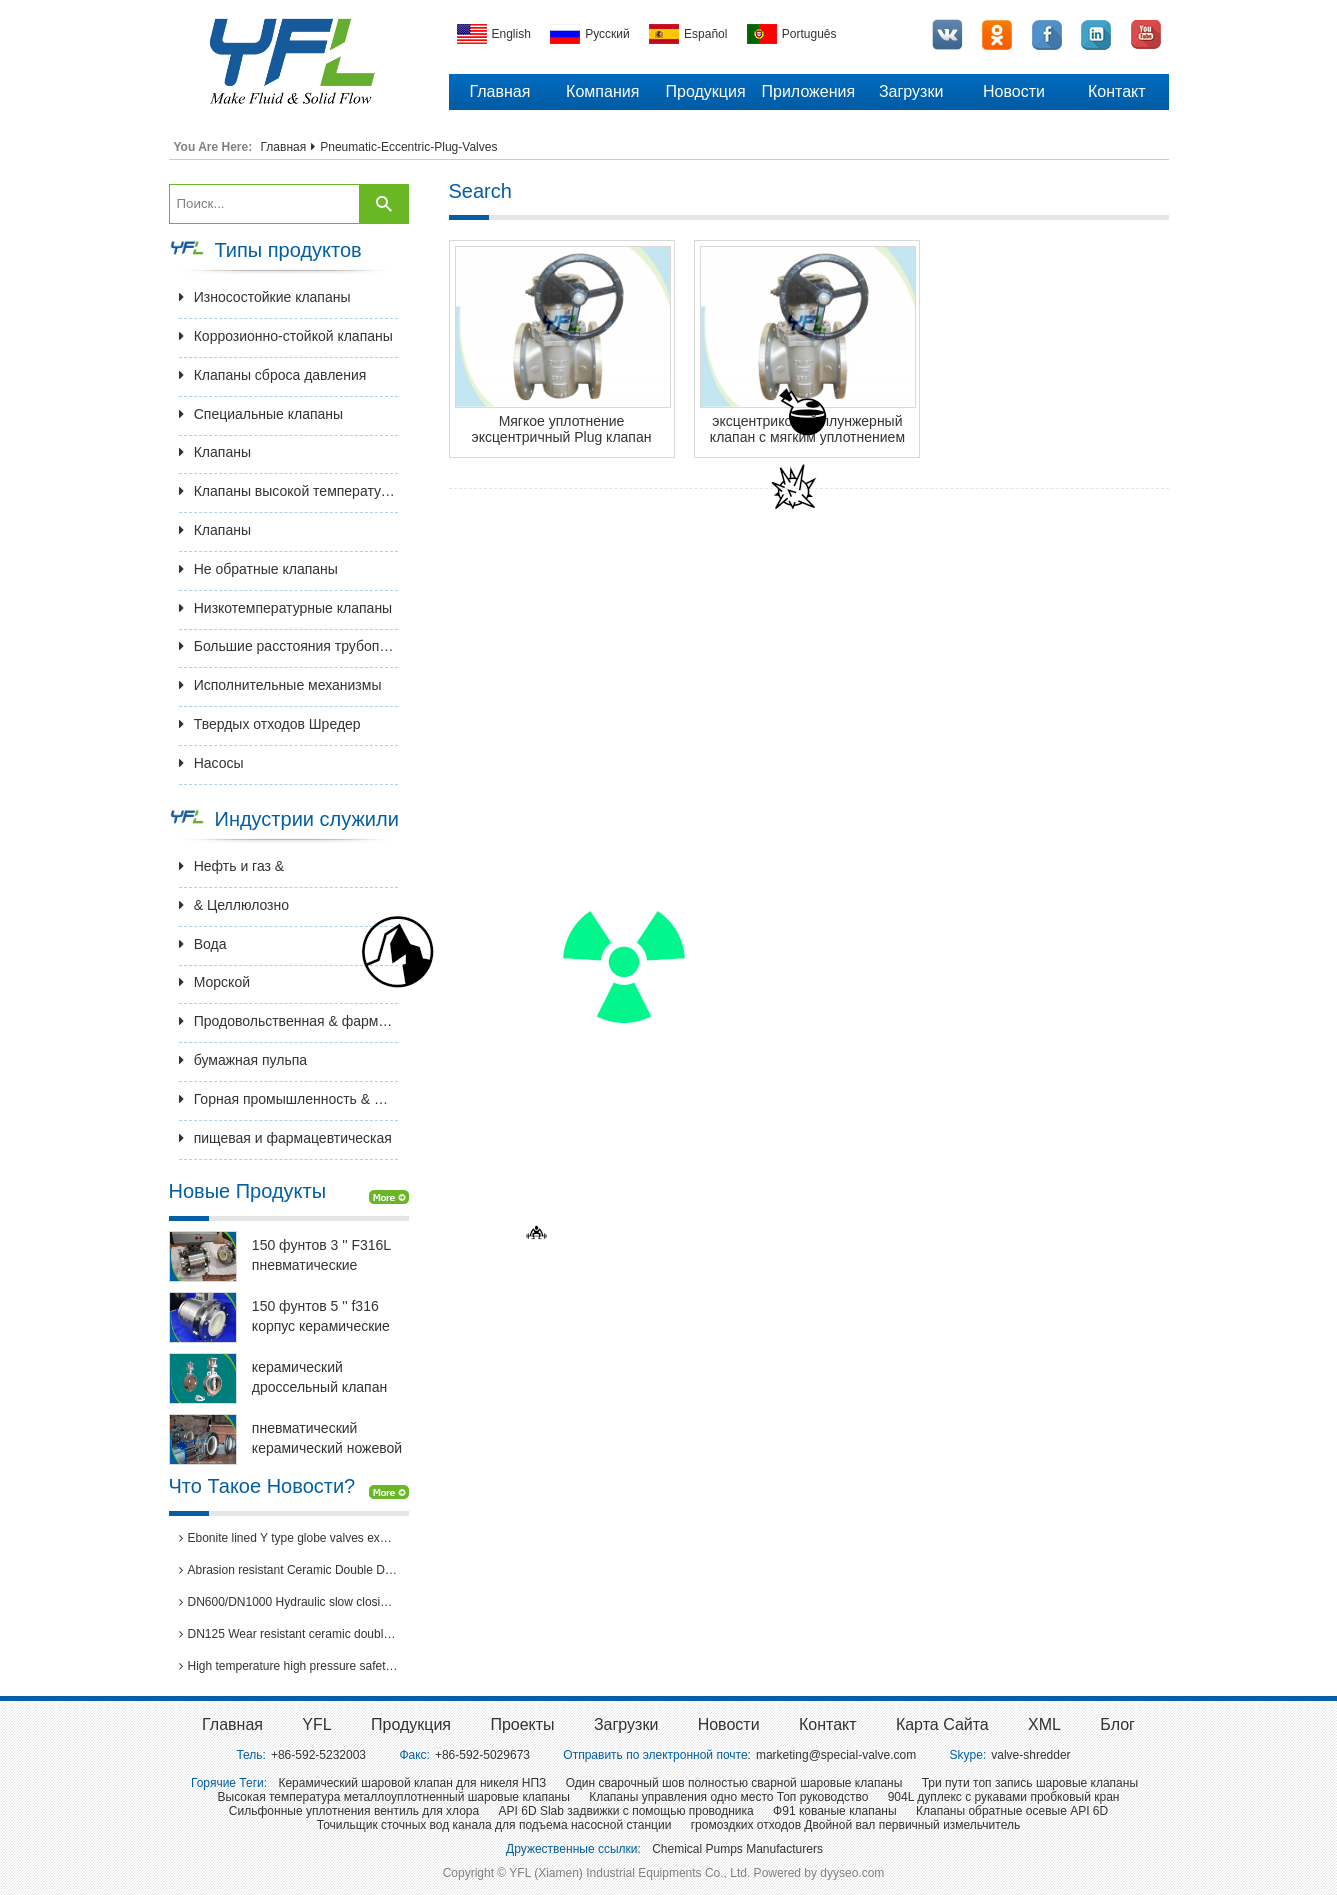 The height and width of the screenshot is (1895, 1337). What do you see at coordinates (803, 412) in the screenshot?
I see `use a potion or consumable item` at bounding box center [803, 412].